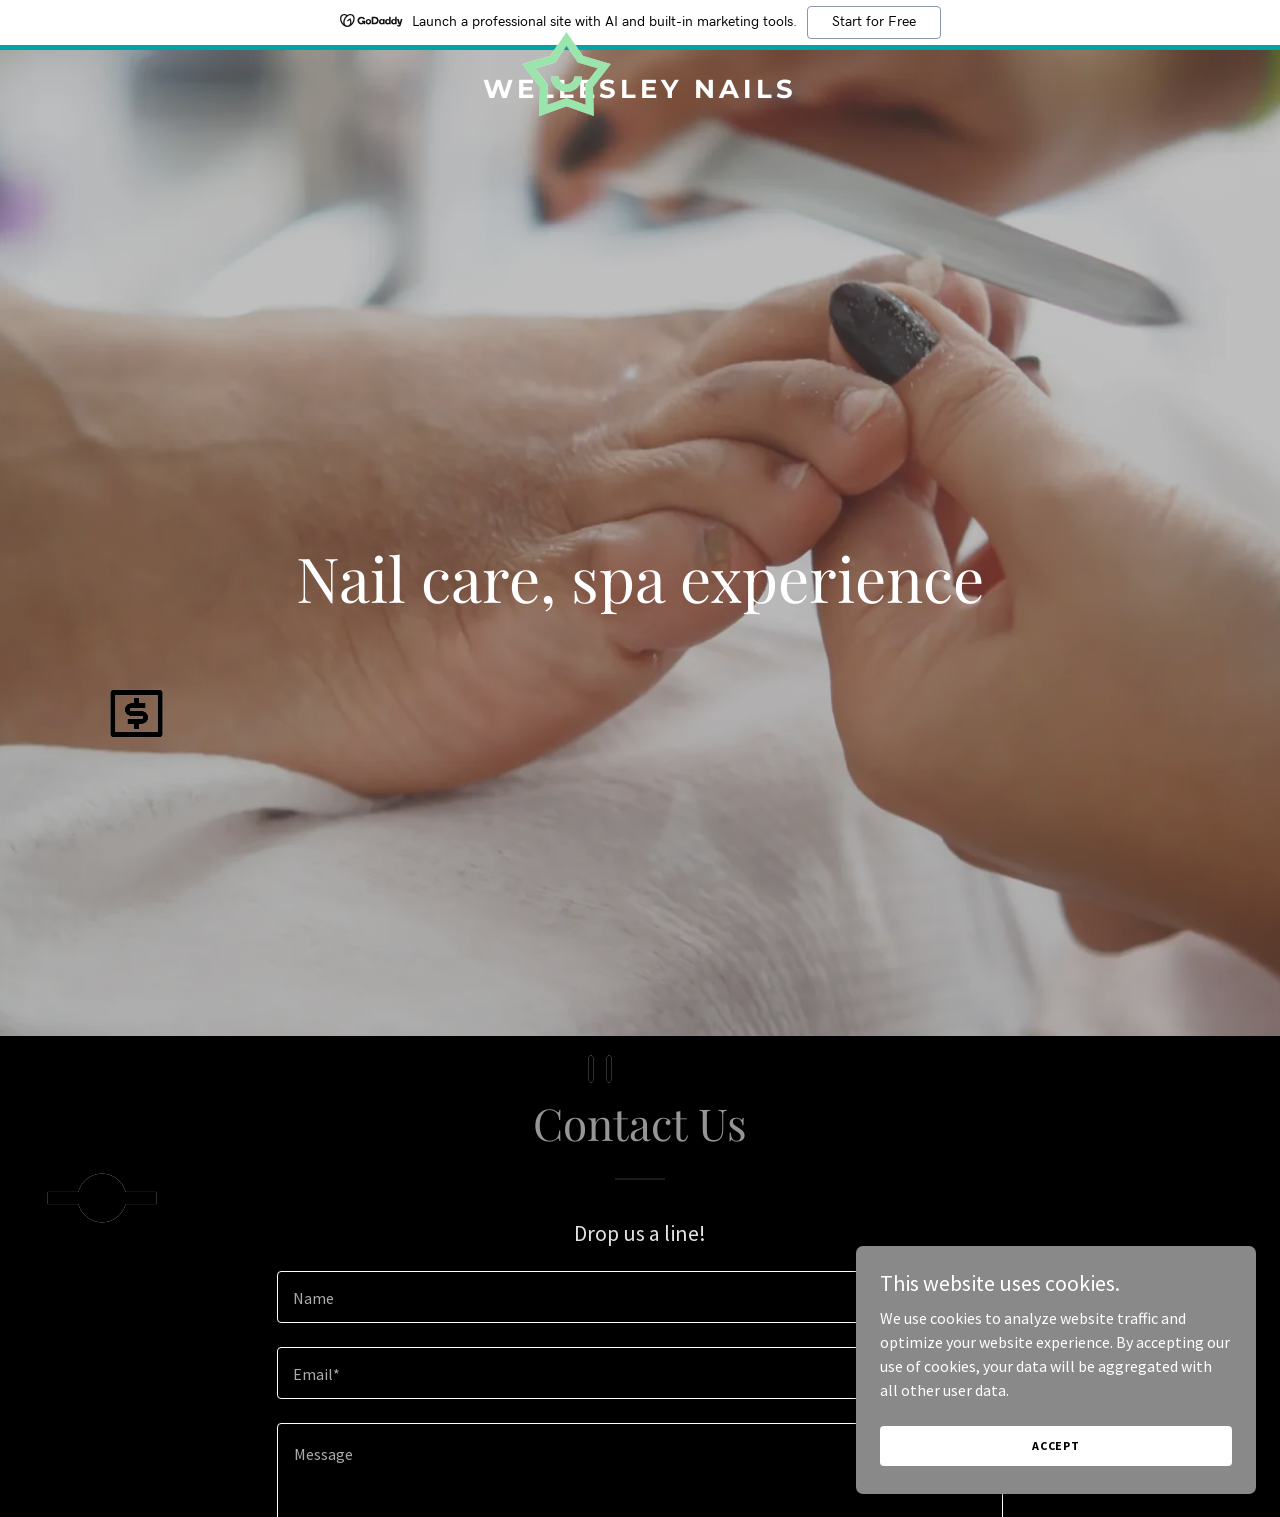 Image resolution: width=1280 pixels, height=1517 pixels. What do you see at coordinates (136, 713) in the screenshot?
I see `view financial transactions or payment details` at bounding box center [136, 713].